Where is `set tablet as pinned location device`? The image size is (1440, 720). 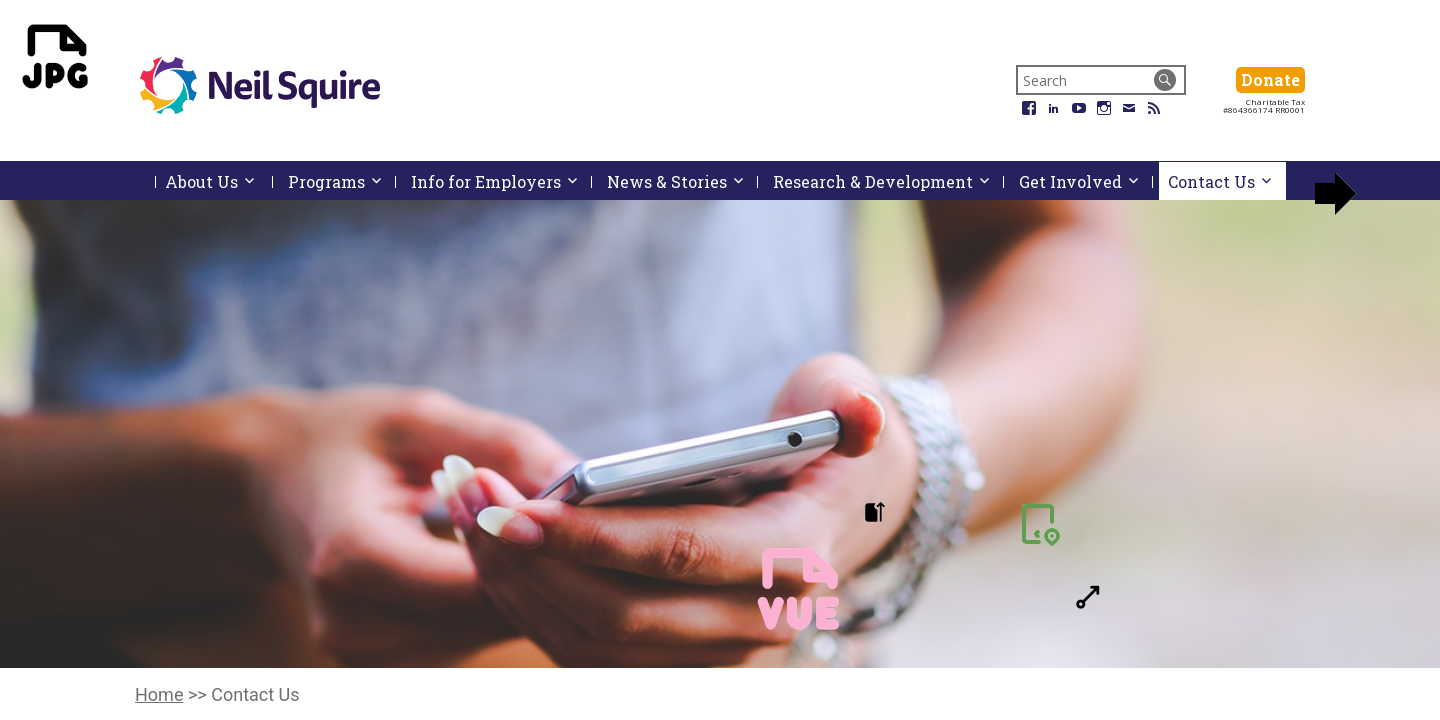
set tablet as pinned location device is located at coordinates (1038, 524).